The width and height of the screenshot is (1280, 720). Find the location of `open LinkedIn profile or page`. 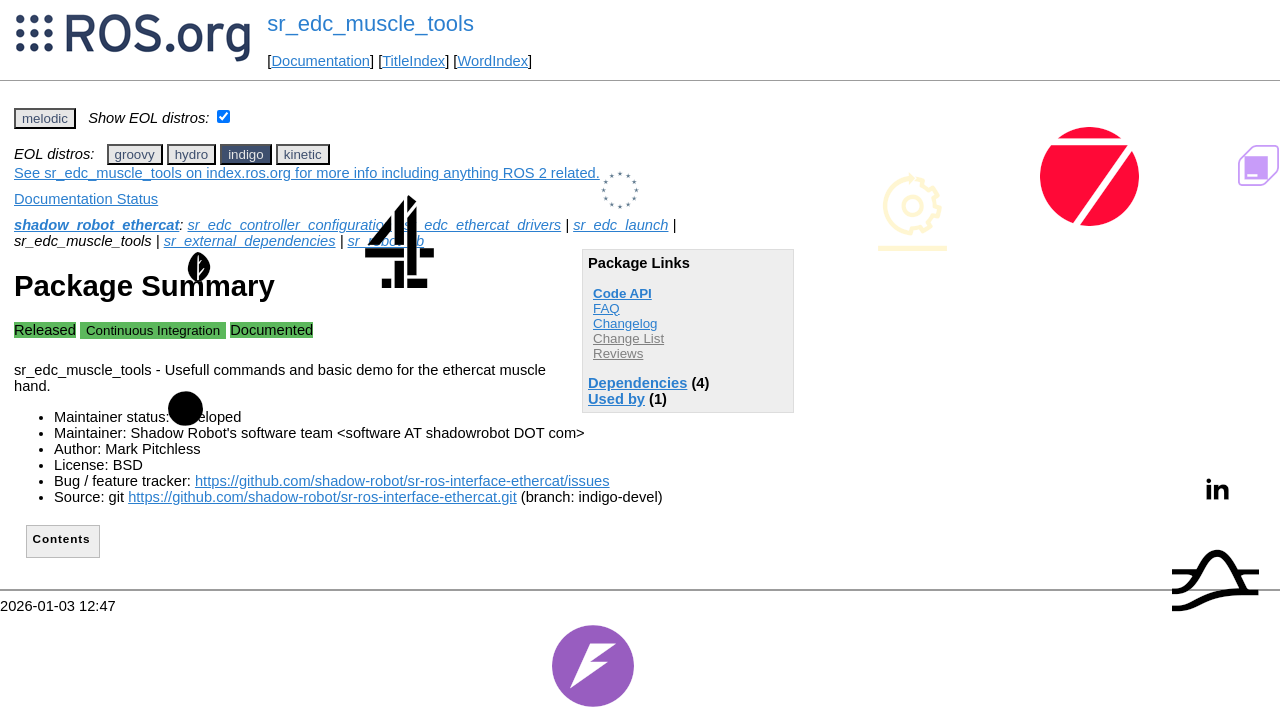

open LinkedIn profile or page is located at coordinates (1217, 489).